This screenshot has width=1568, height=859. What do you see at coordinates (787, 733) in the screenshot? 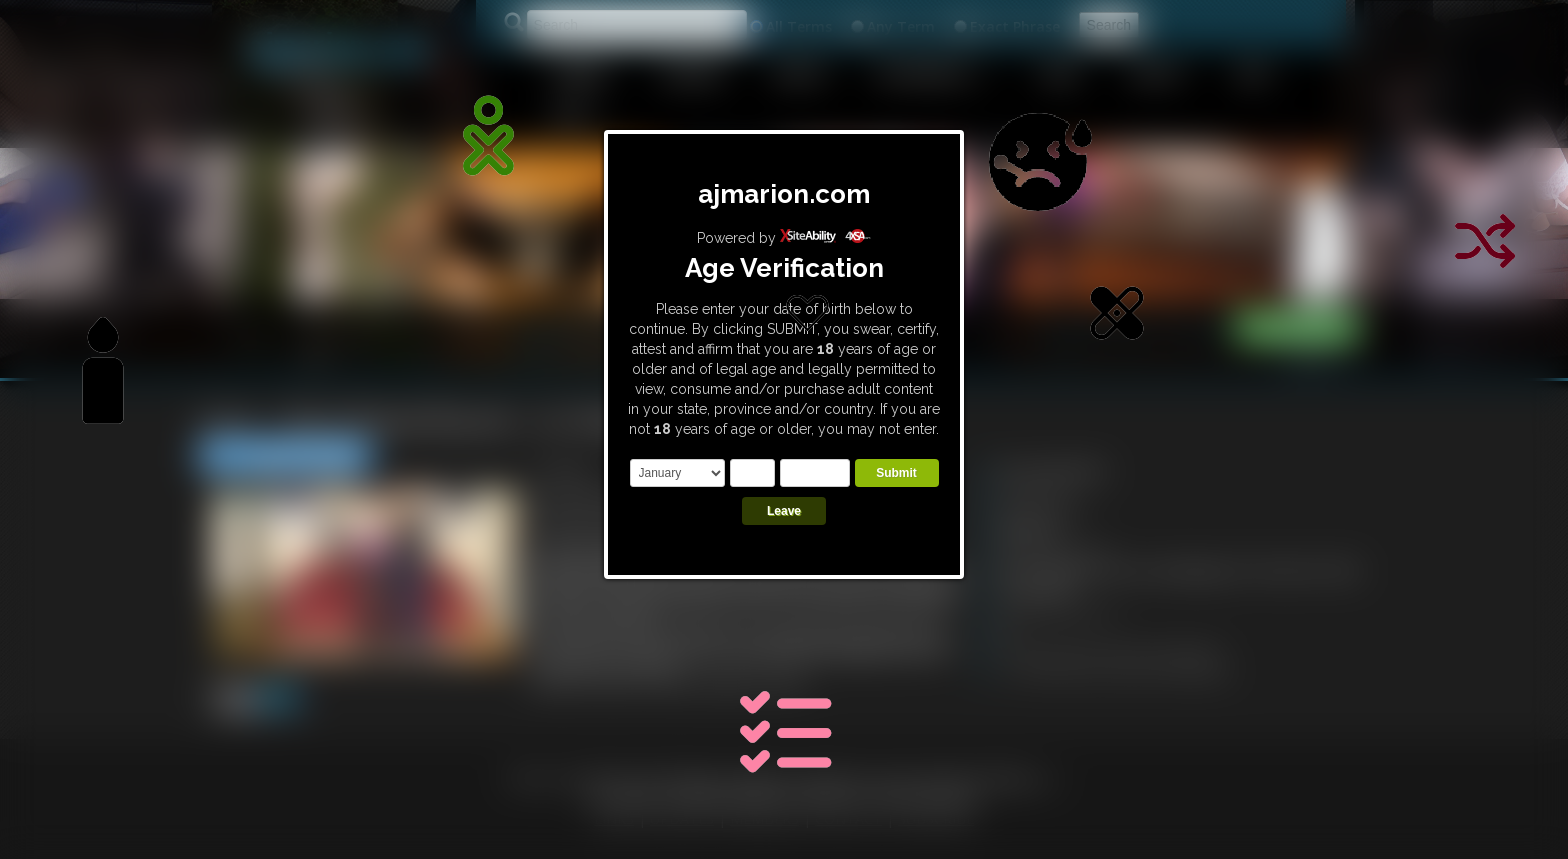
I see `view completed tasks` at bounding box center [787, 733].